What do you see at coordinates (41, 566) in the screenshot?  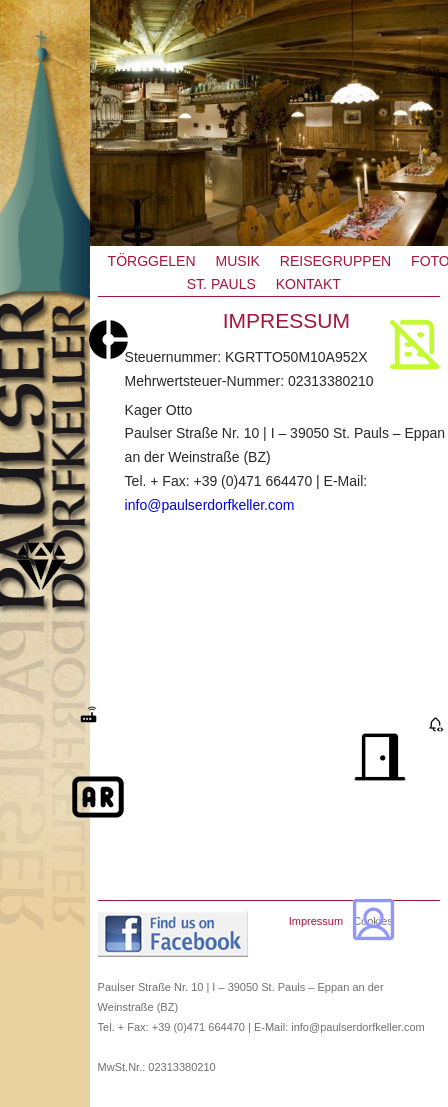 I see `indicates premium or VIP membership status` at bounding box center [41, 566].